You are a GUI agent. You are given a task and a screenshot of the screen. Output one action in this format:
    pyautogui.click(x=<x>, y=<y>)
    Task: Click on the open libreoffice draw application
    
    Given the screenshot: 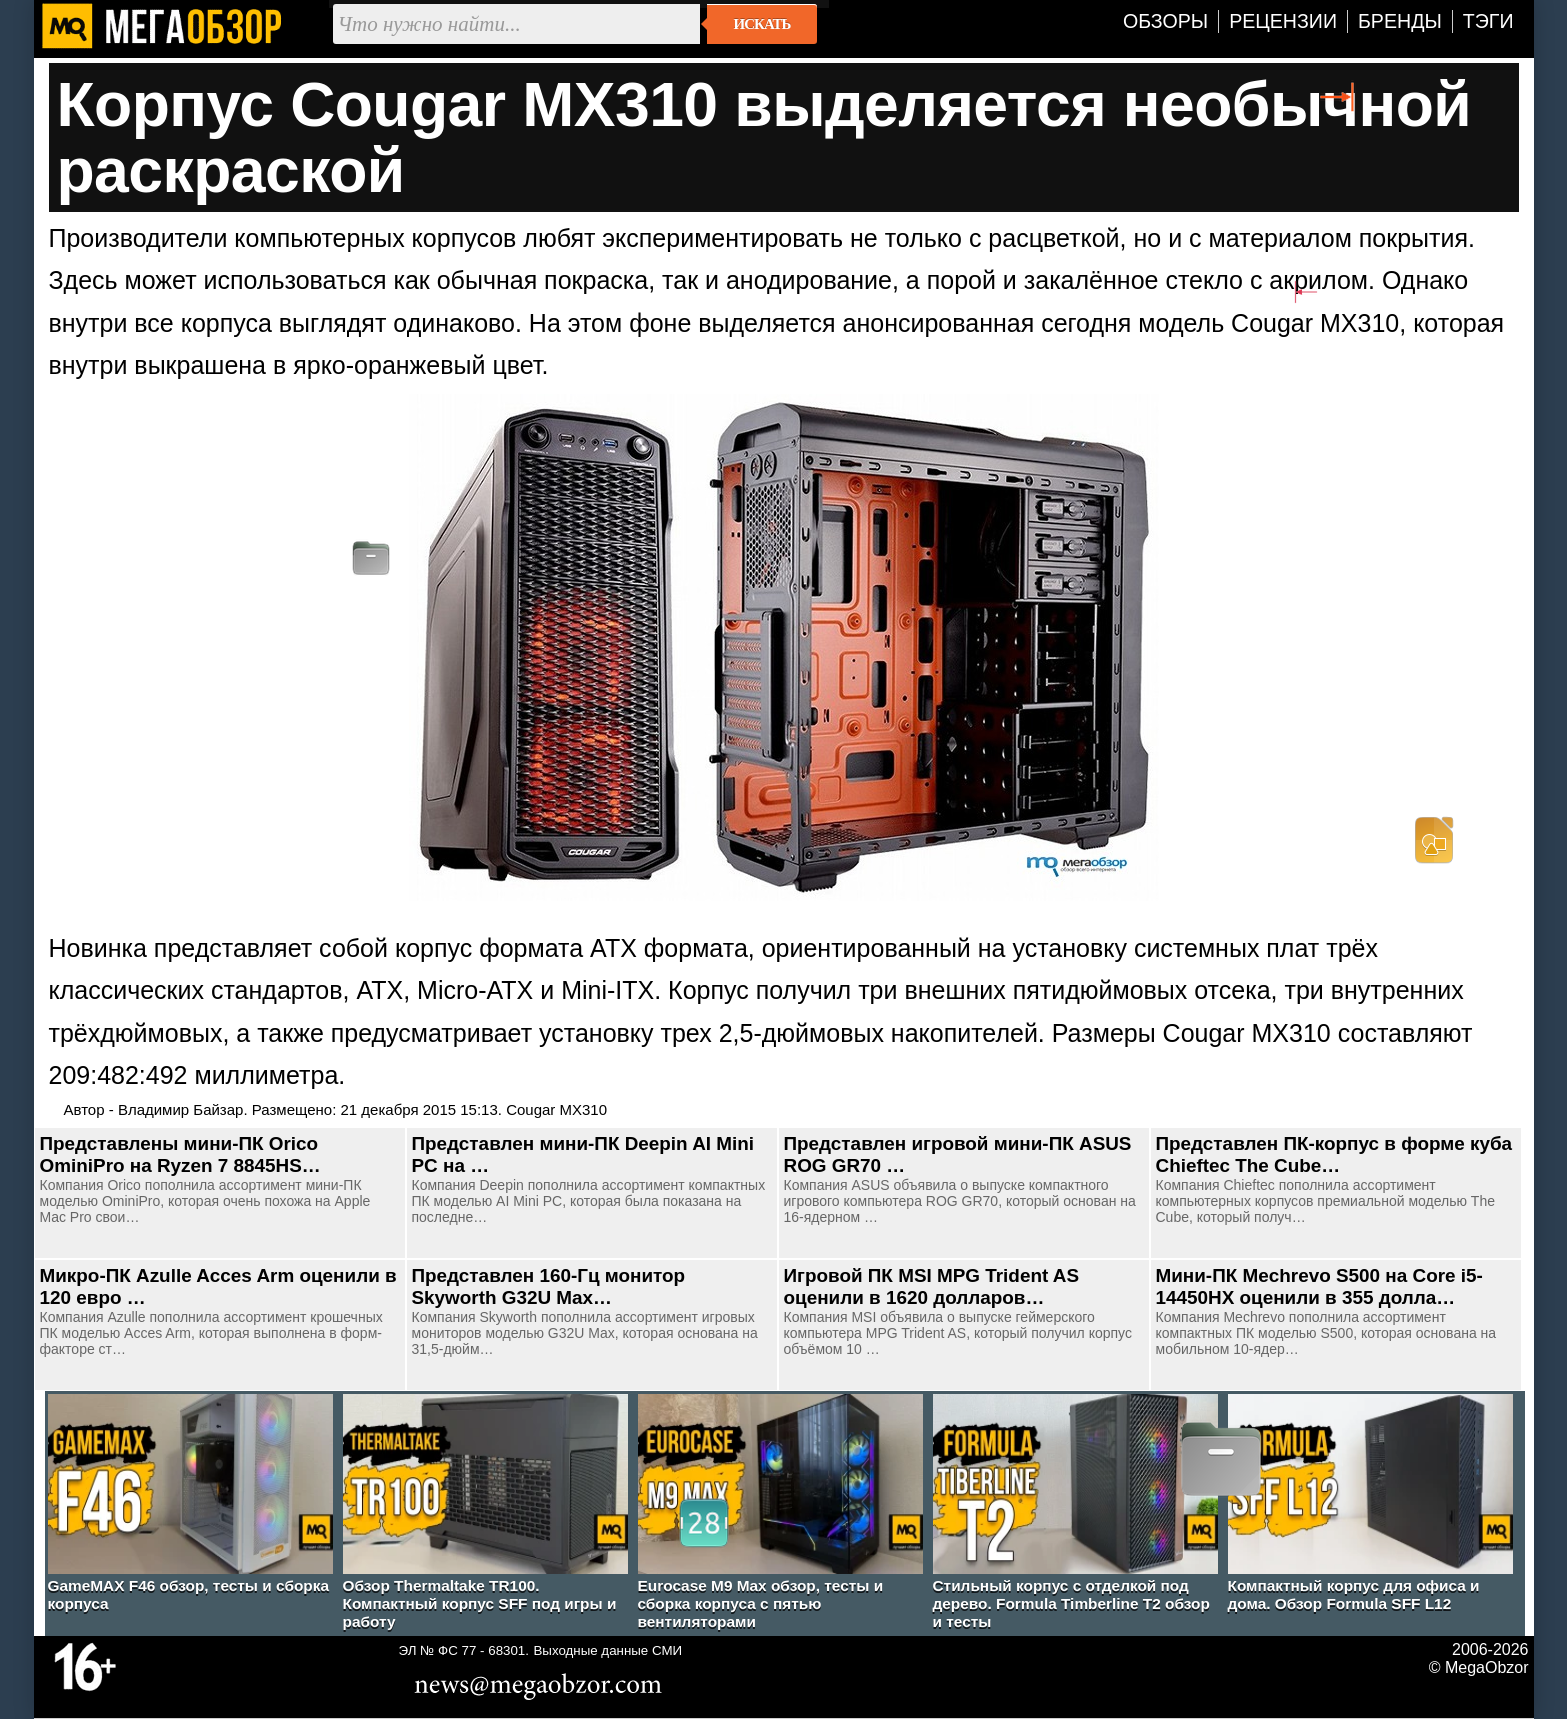 What is the action you would take?
    pyautogui.click(x=1434, y=840)
    